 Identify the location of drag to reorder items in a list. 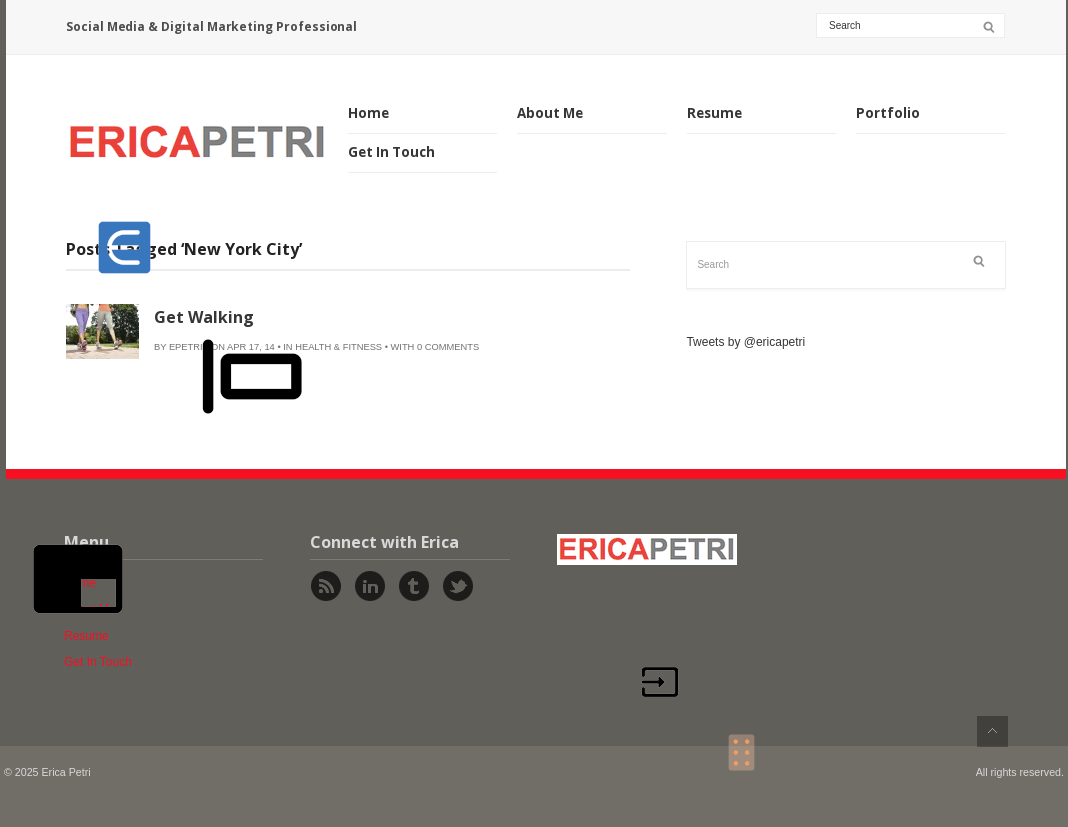
(741, 752).